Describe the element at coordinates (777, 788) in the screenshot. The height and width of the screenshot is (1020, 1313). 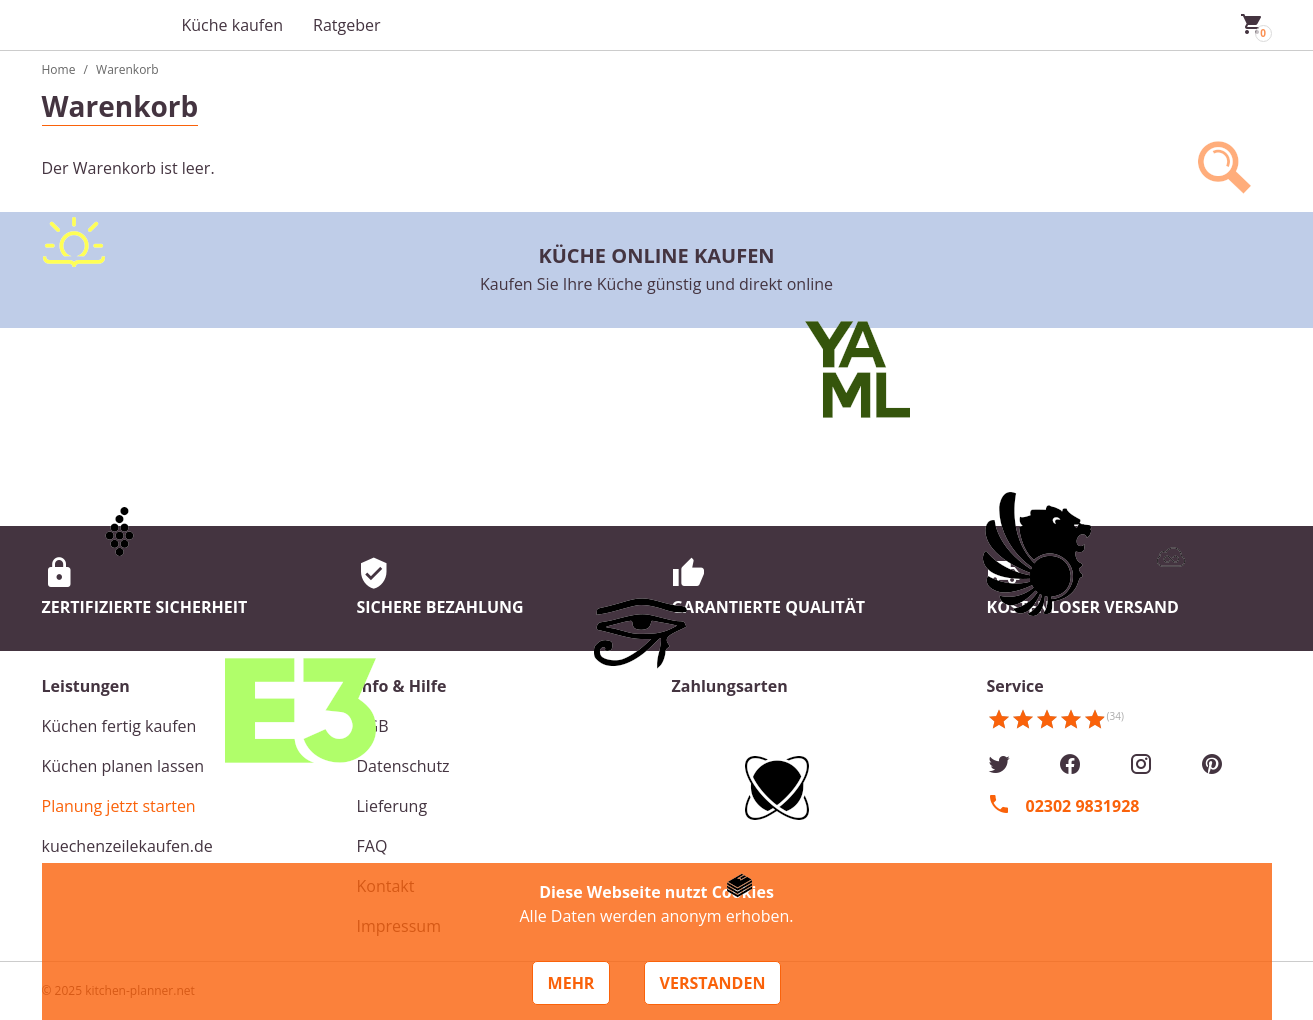
I see `ReactOS project logo` at that location.